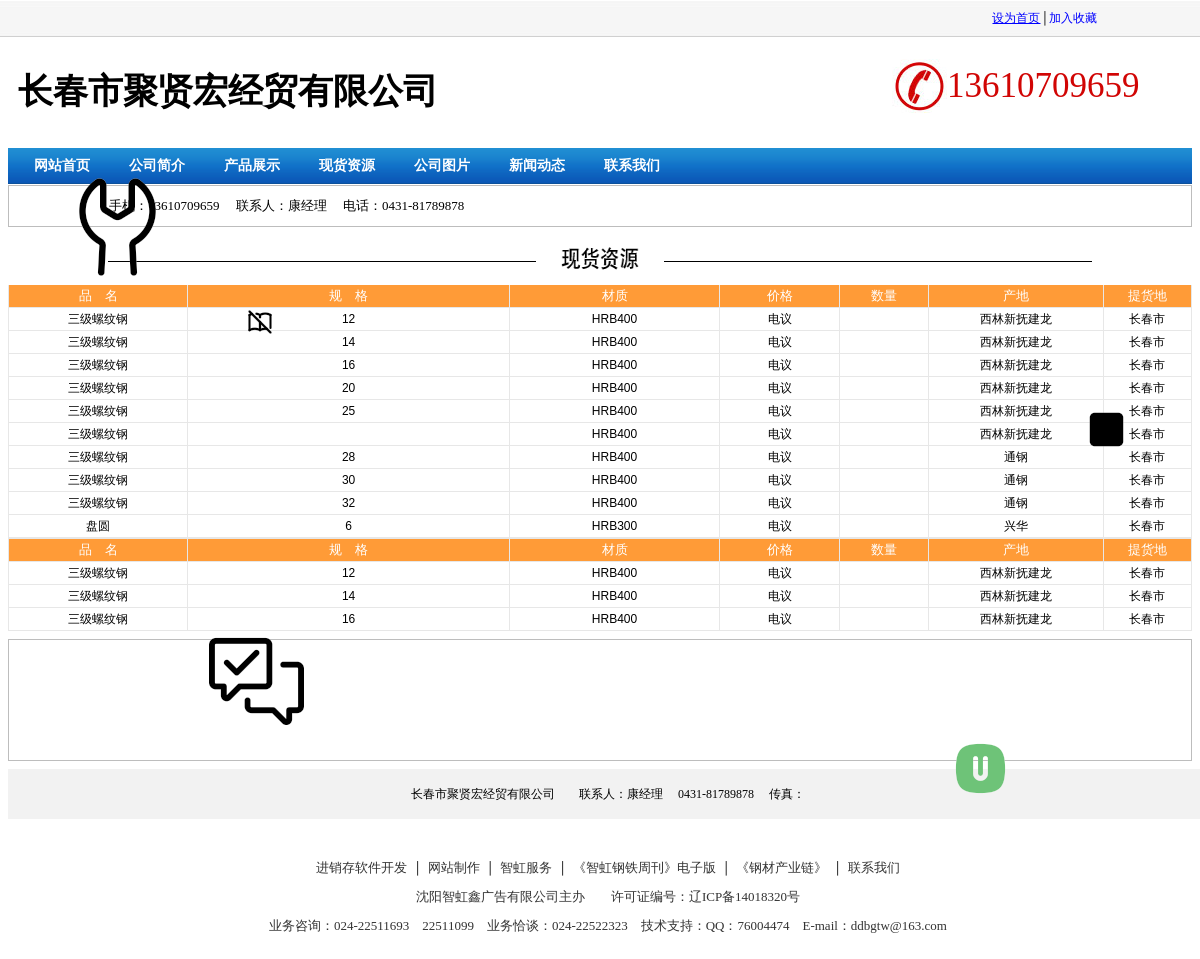 This screenshot has width=1200, height=959. I want to click on access settings or configuration options, so click(117, 227).